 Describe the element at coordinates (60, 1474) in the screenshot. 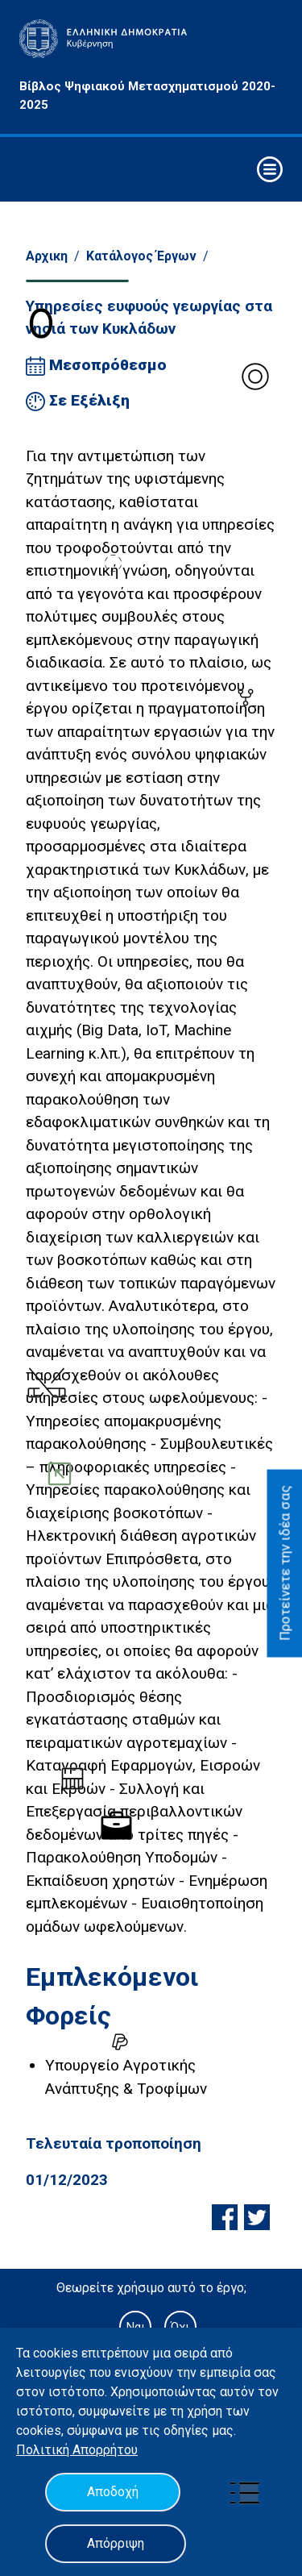

I see `navigate to previous screen or parent folder` at that location.